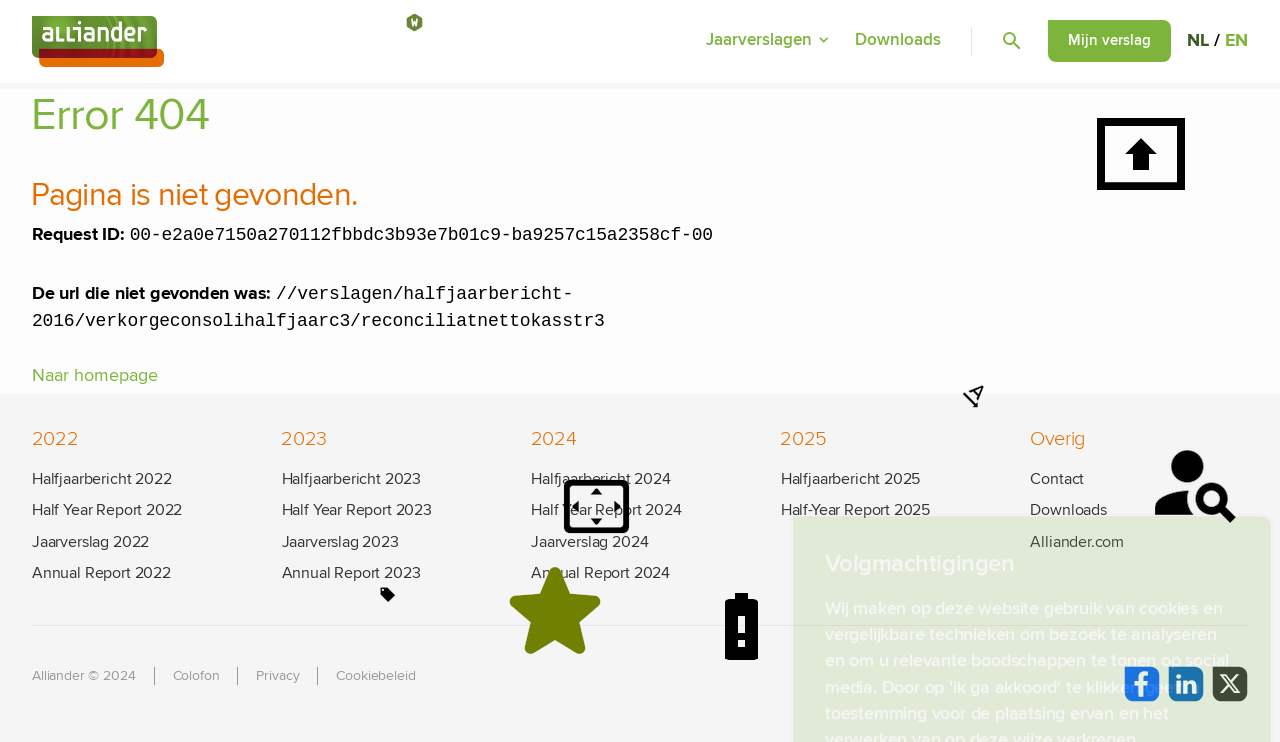 This screenshot has height=742, width=1280. I want to click on access wallet or payment features, so click(414, 22).